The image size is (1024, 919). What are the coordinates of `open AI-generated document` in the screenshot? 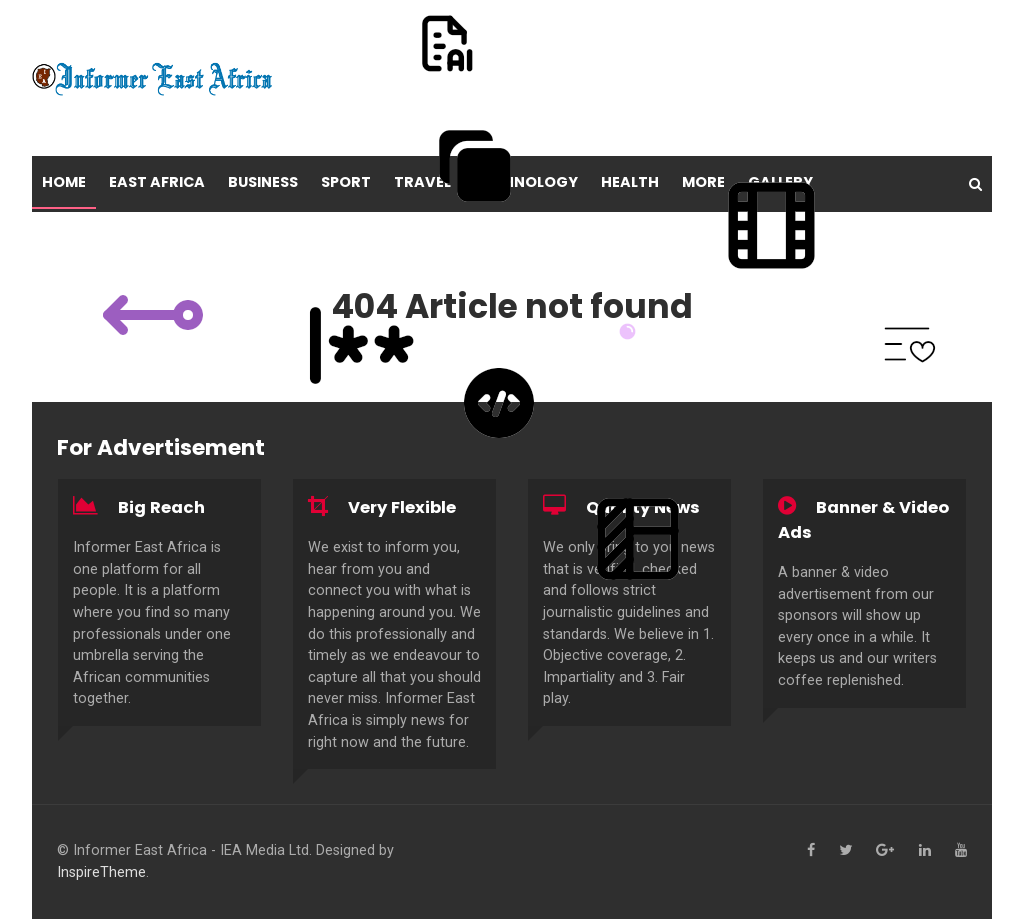 It's located at (444, 43).